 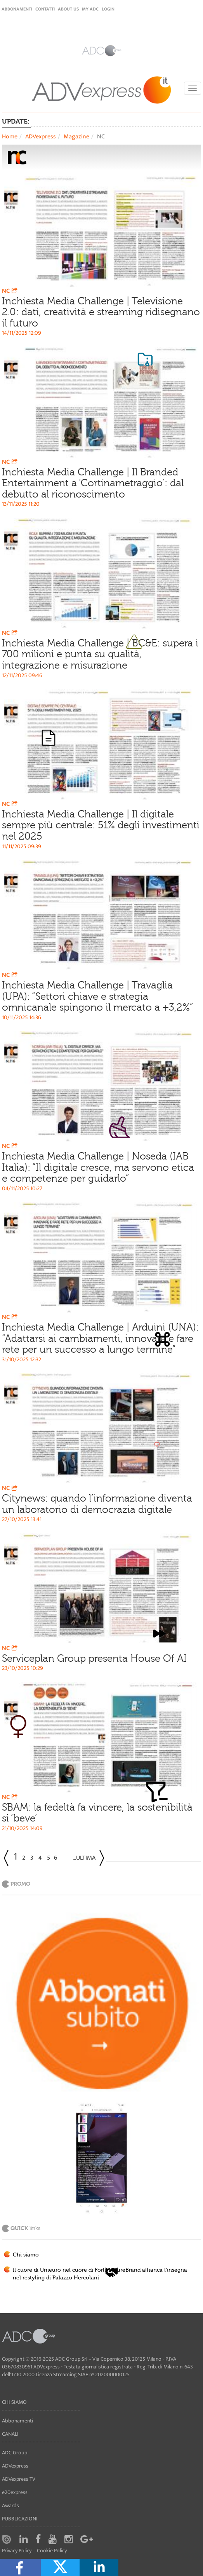 I want to click on clear cache or temporary files, so click(x=119, y=1128).